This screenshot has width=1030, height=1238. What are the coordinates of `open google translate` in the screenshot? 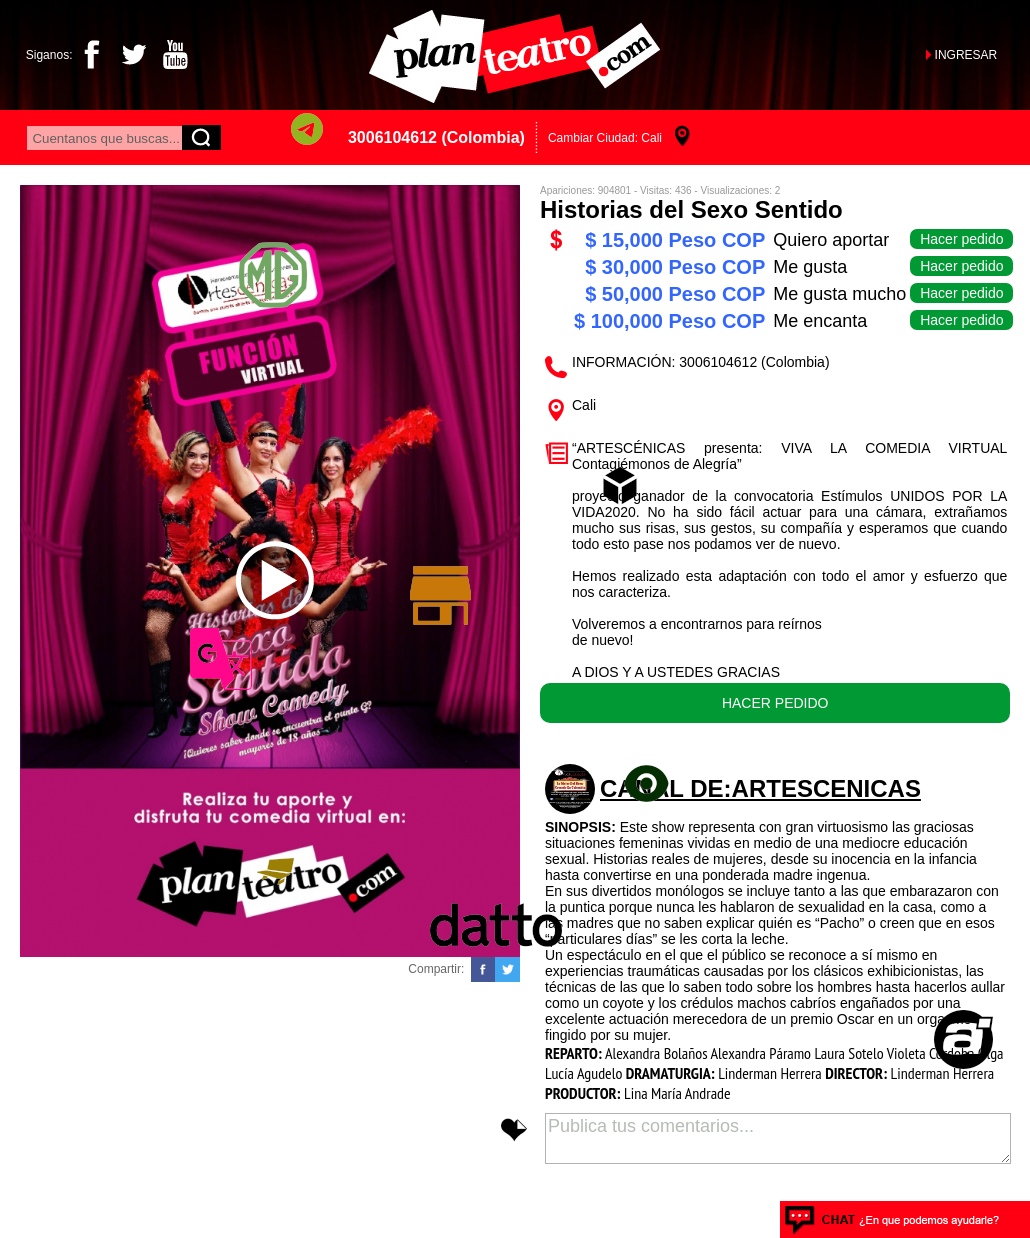 It's located at (221, 659).